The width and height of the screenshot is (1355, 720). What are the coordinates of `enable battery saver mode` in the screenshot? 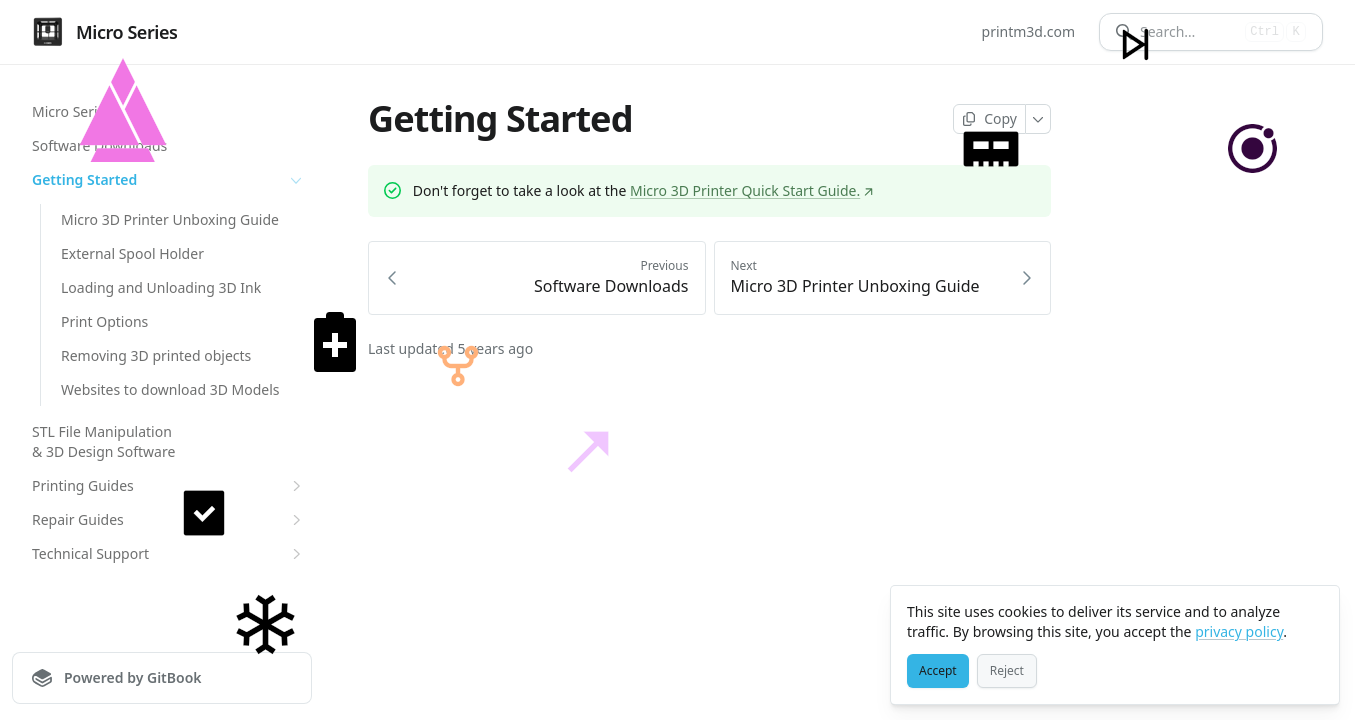 It's located at (335, 342).